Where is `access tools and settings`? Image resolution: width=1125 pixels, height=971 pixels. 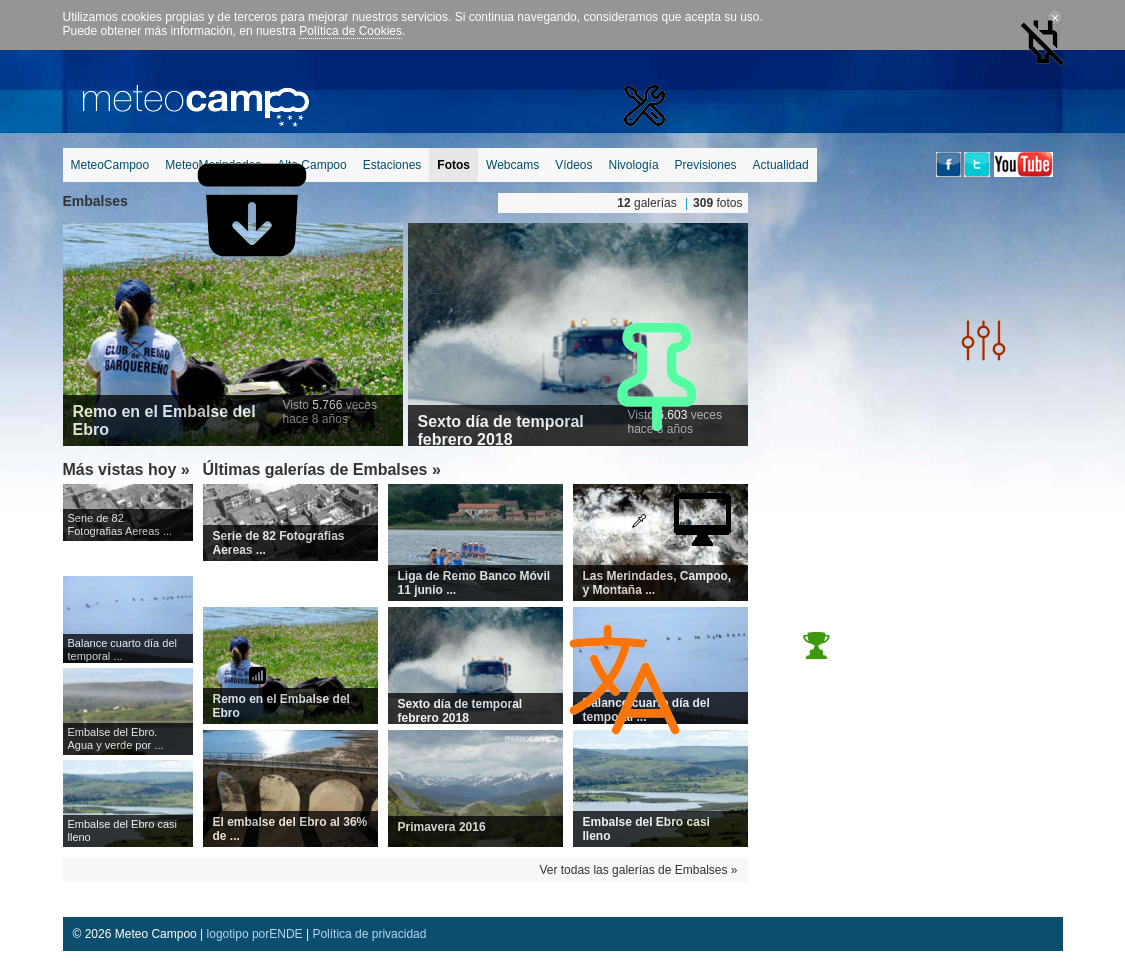 access tools and settings is located at coordinates (644, 105).